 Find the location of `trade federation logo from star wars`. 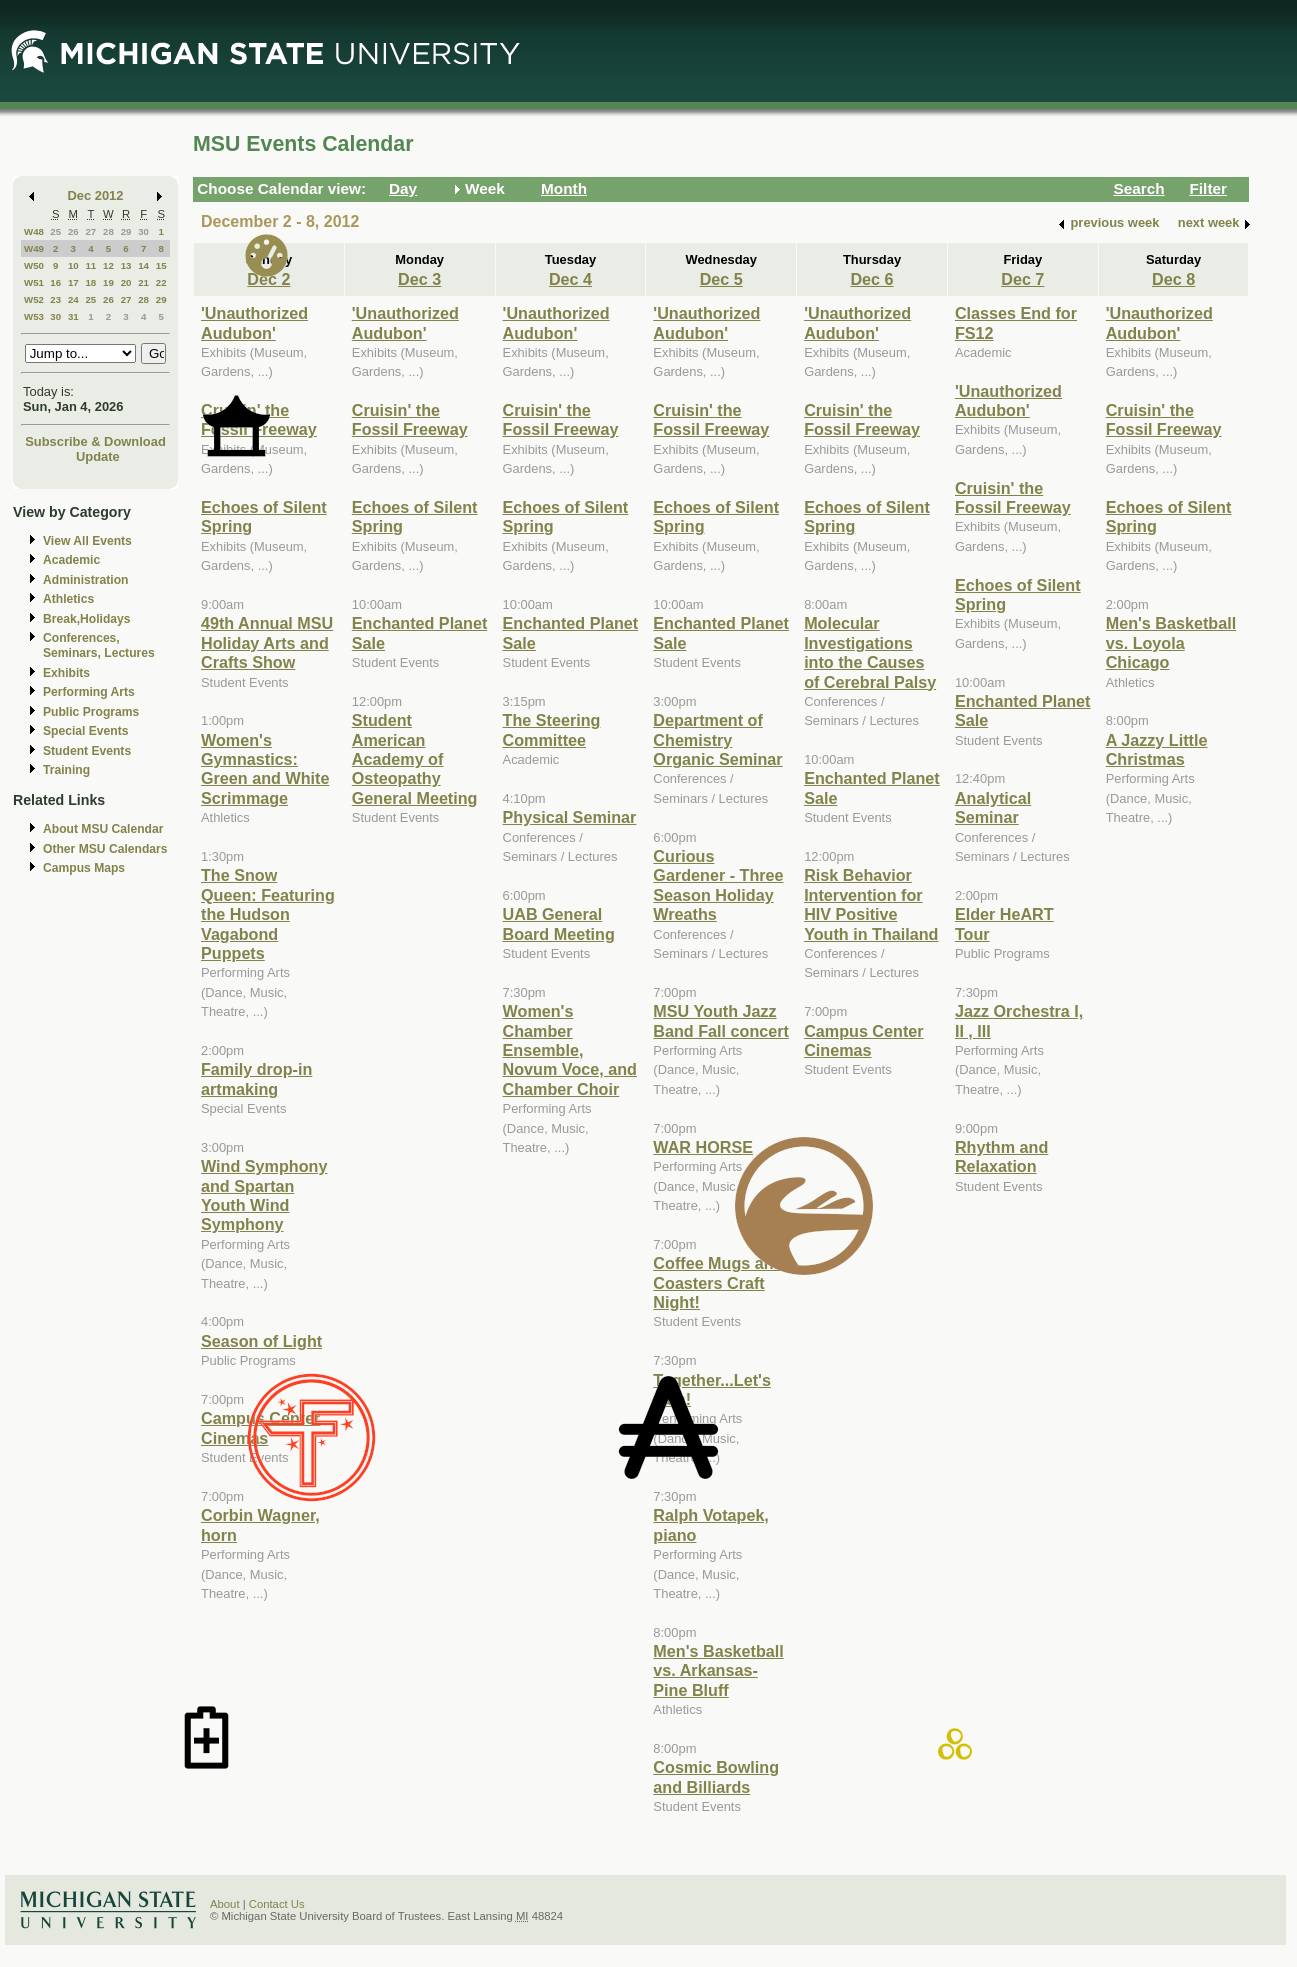

trade federation logo from star wars is located at coordinates (311, 1437).